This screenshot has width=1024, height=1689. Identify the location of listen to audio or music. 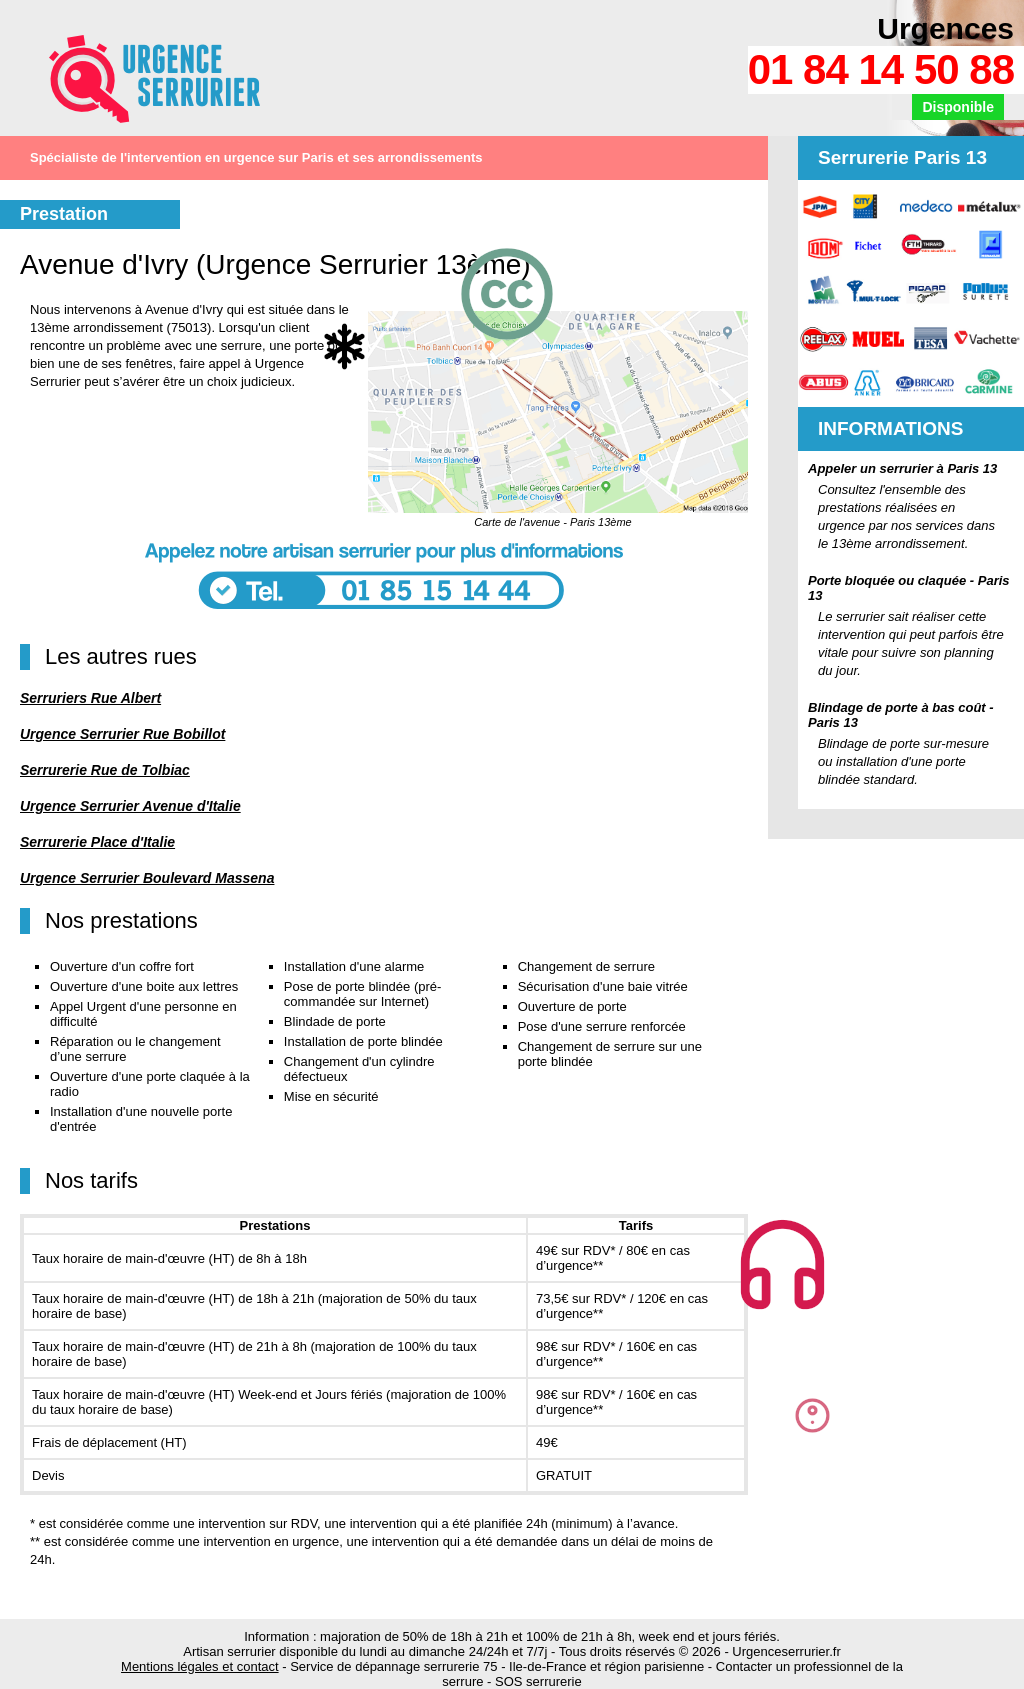
(782, 1267).